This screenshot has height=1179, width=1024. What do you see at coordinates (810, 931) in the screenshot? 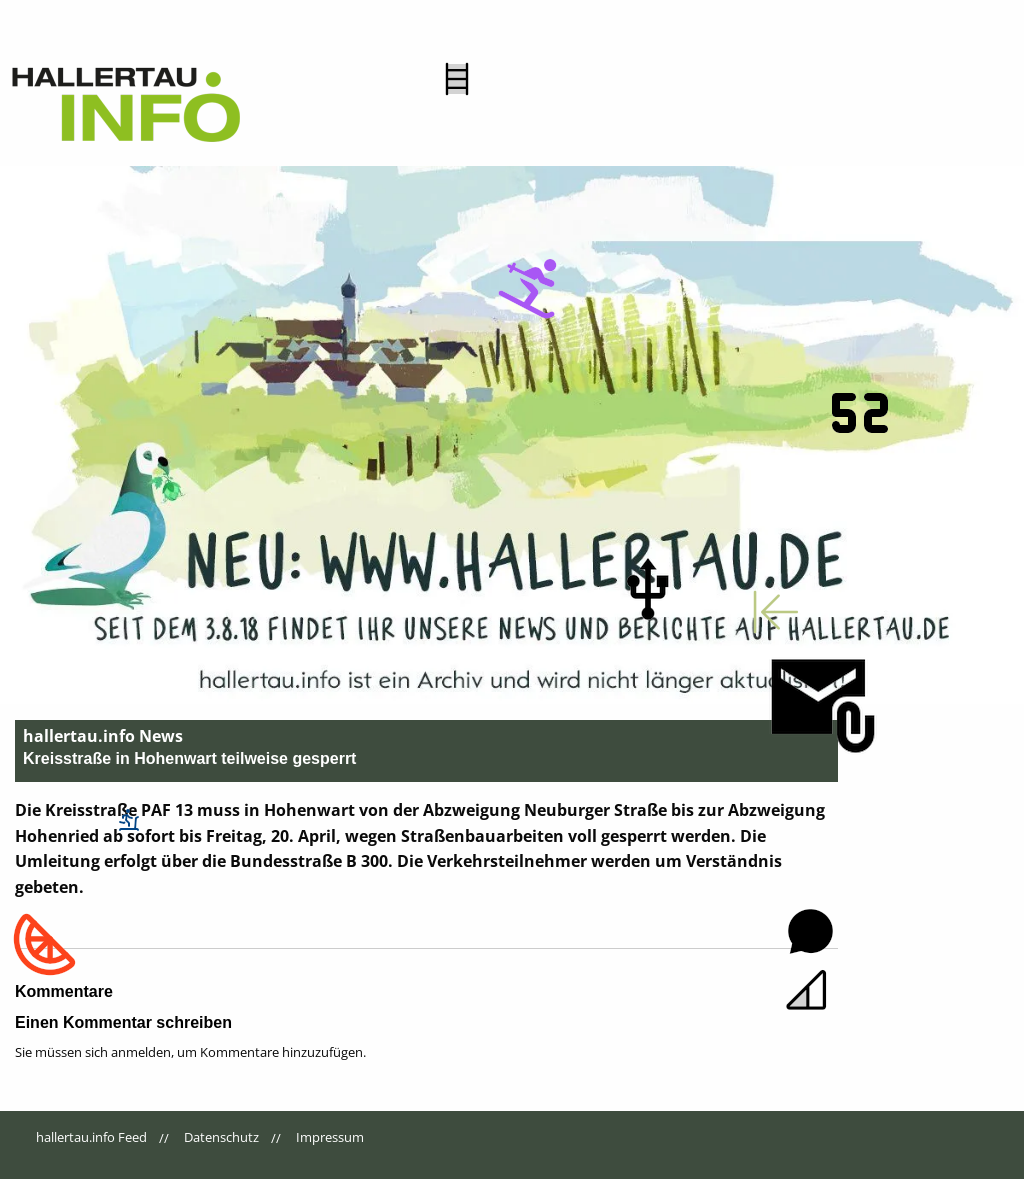
I see `open chat or messaging` at bounding box center [810, 931].